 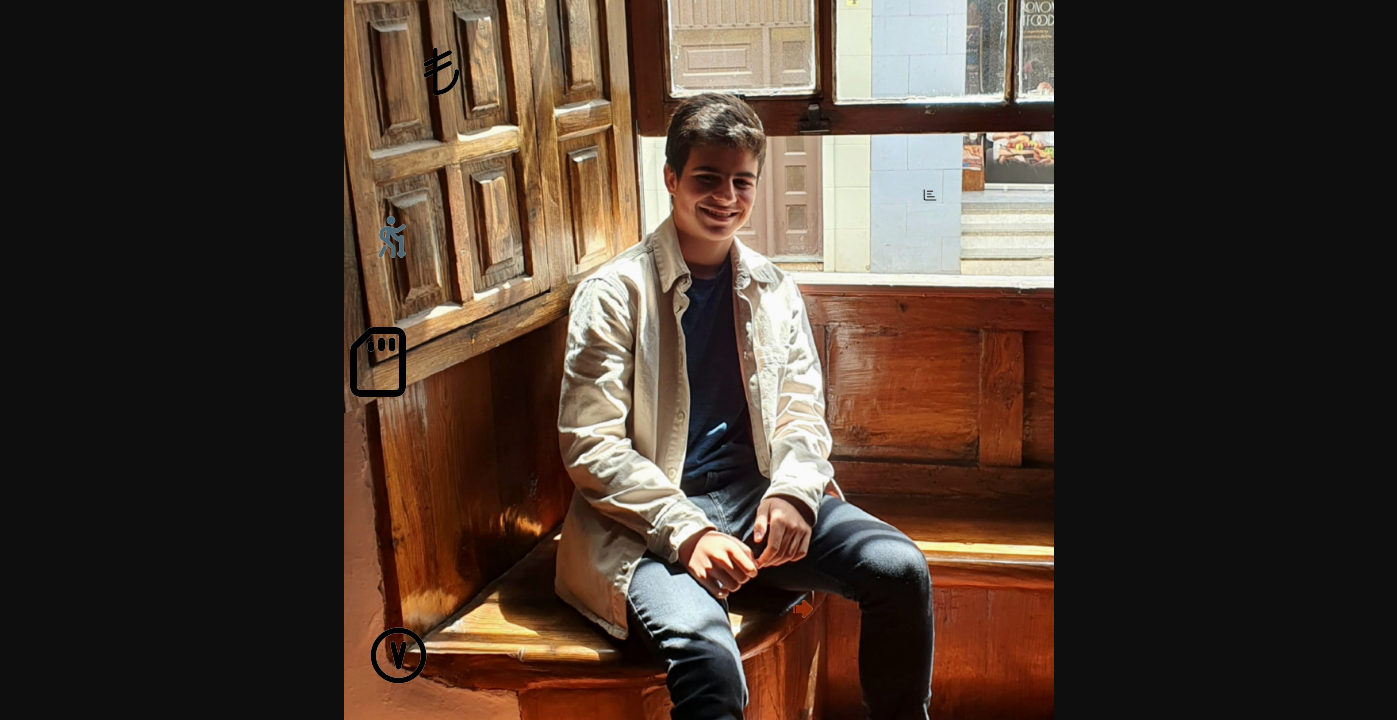 What do you see at coordinates (391, 237) in the screenshot?
I see `access hiking or trekking activities` at bounding box center [391, 237].